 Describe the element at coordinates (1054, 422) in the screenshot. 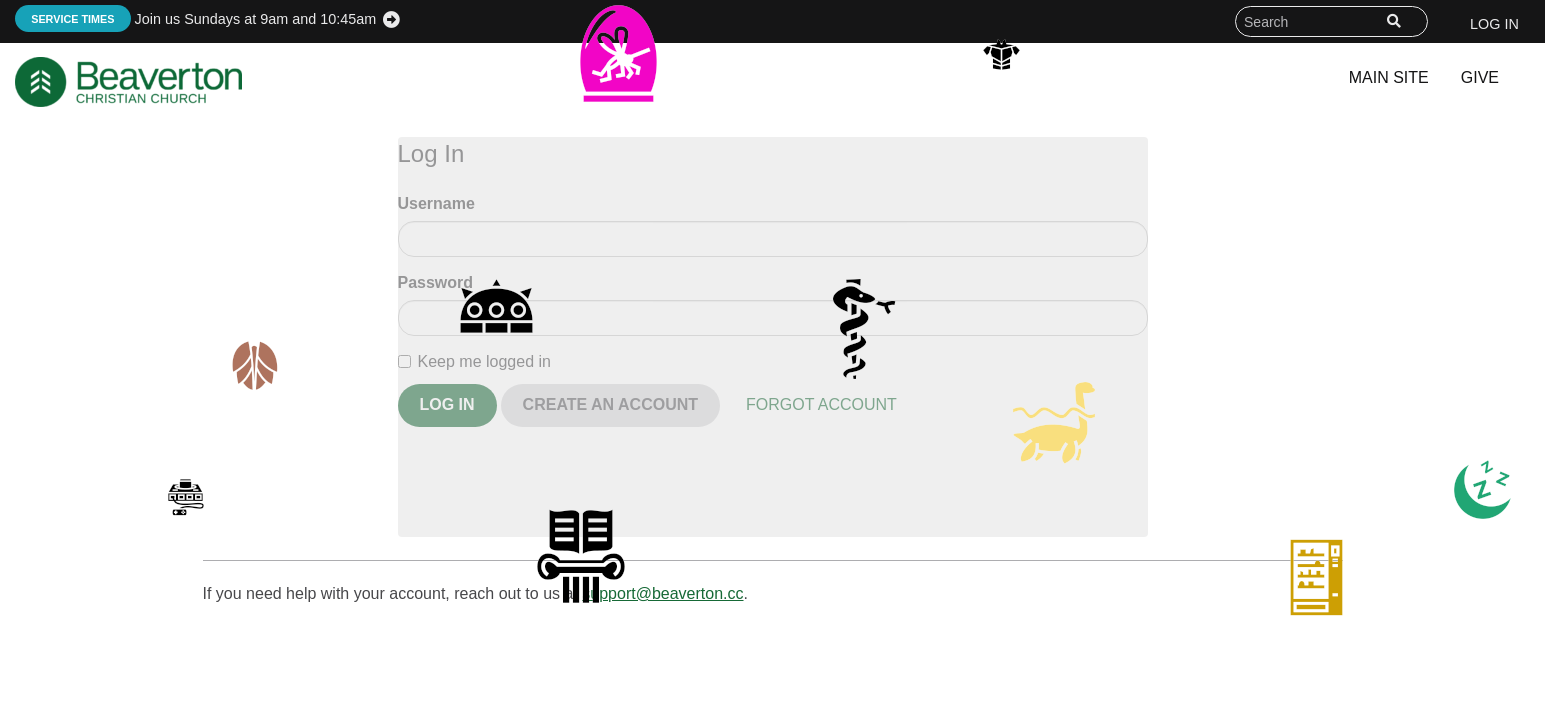

I see `select plesiosaurus character or dinosaur type` at that location.